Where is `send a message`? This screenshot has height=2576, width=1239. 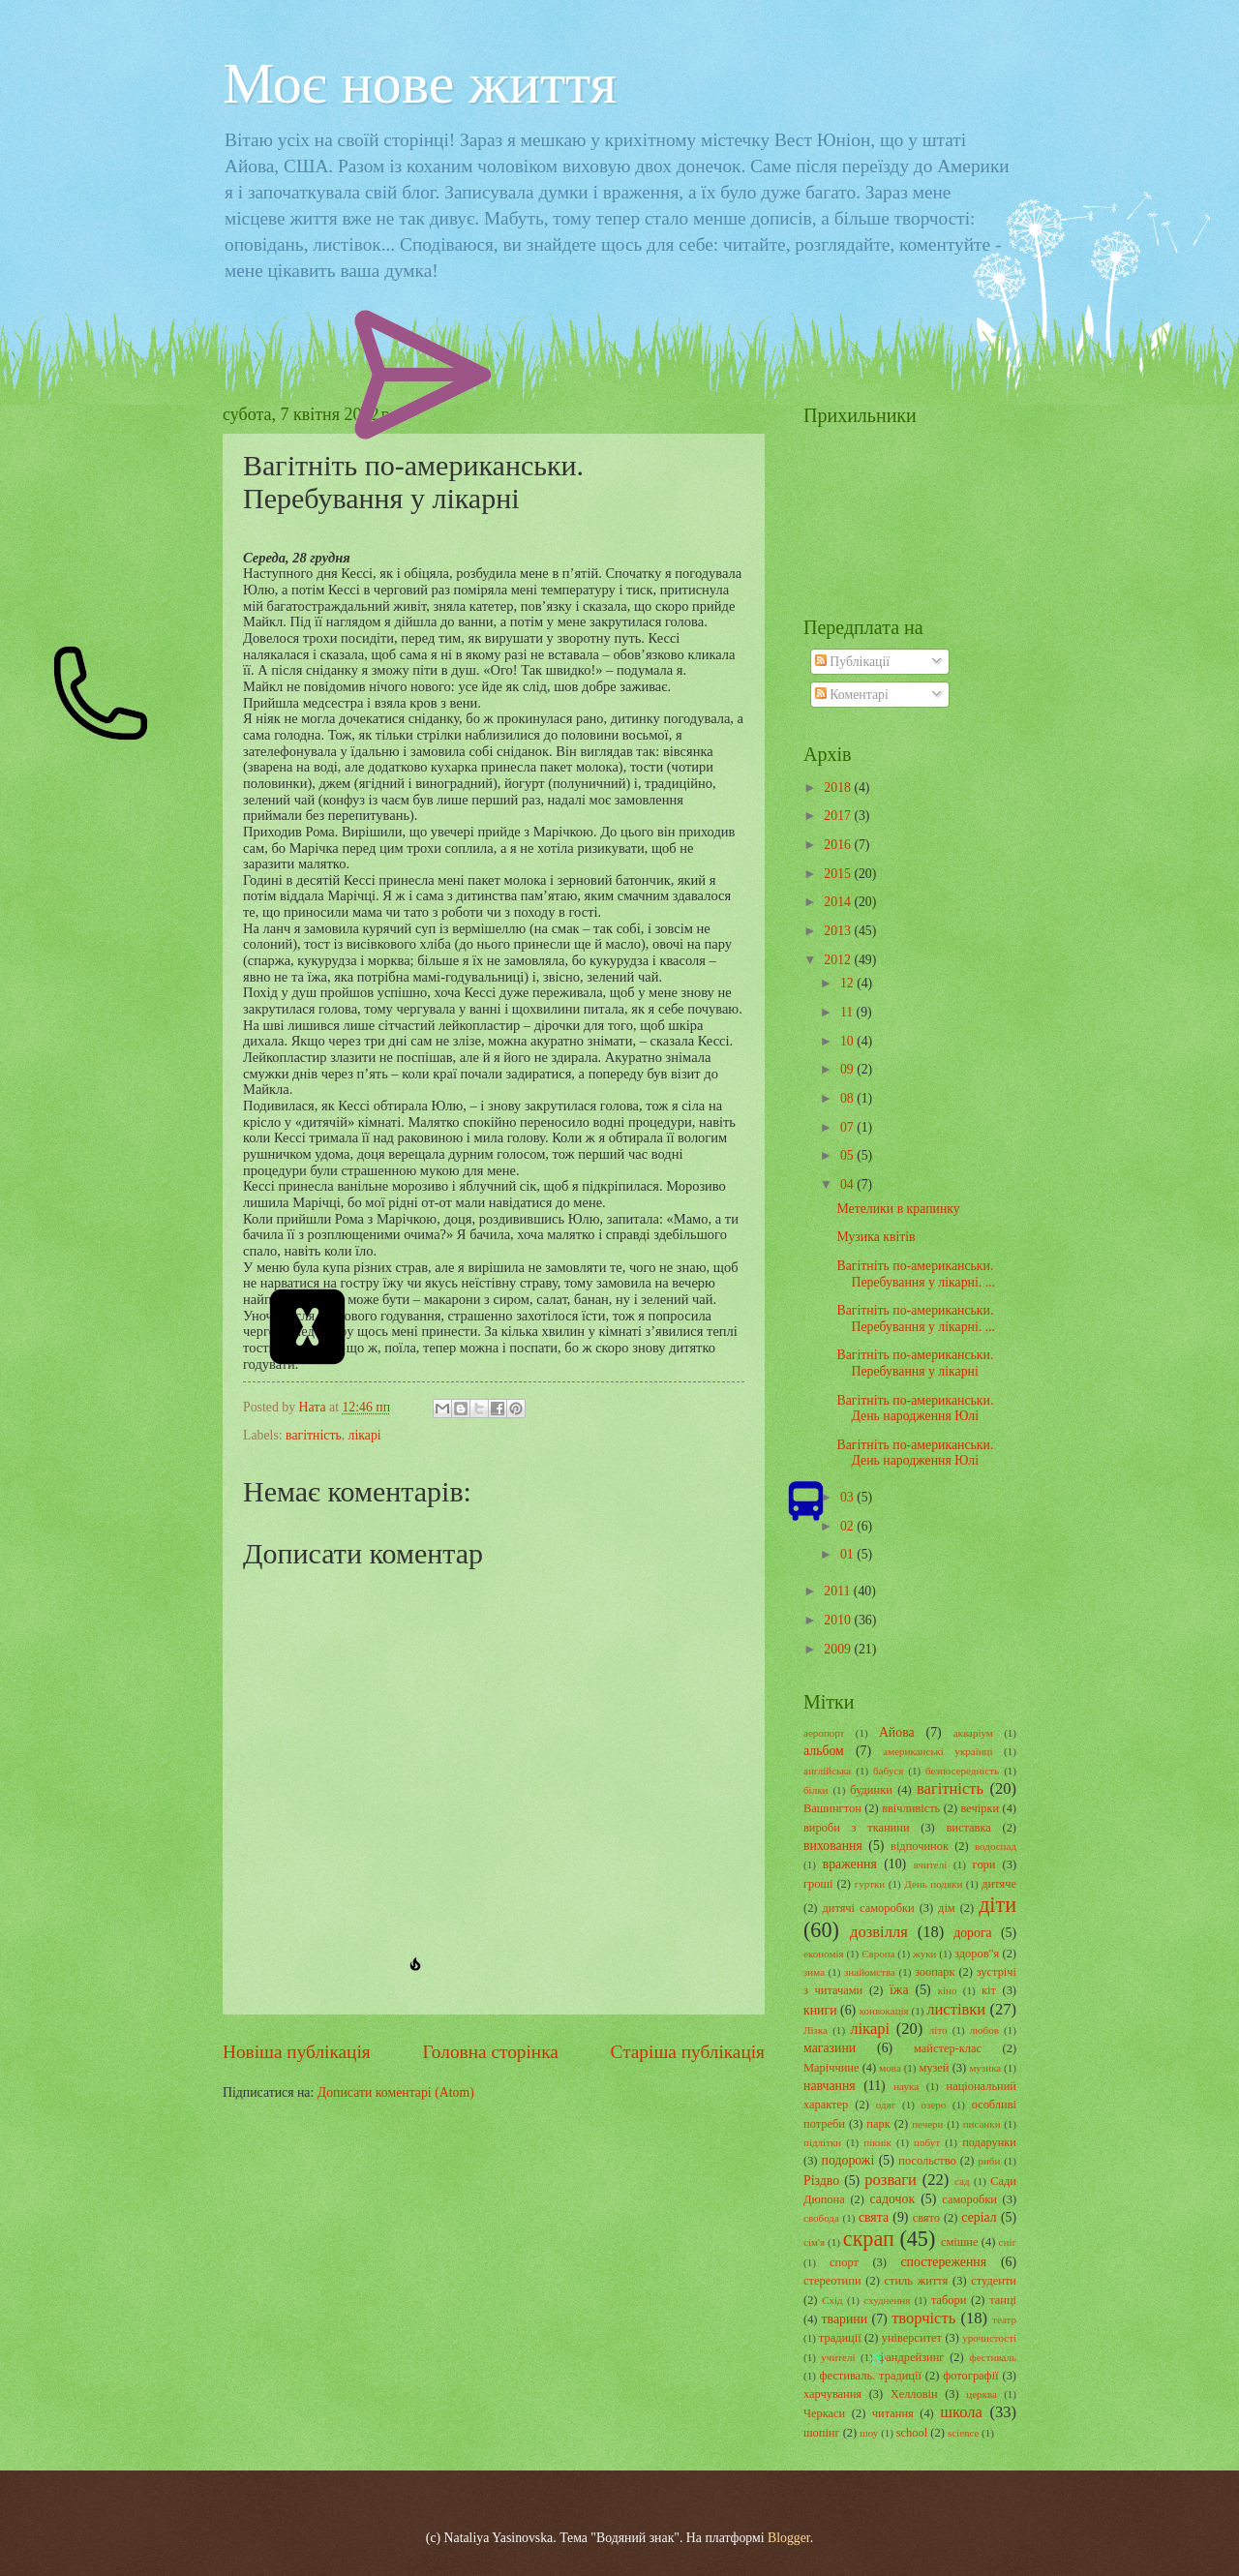
send a message is located at coordinates (419, 375).